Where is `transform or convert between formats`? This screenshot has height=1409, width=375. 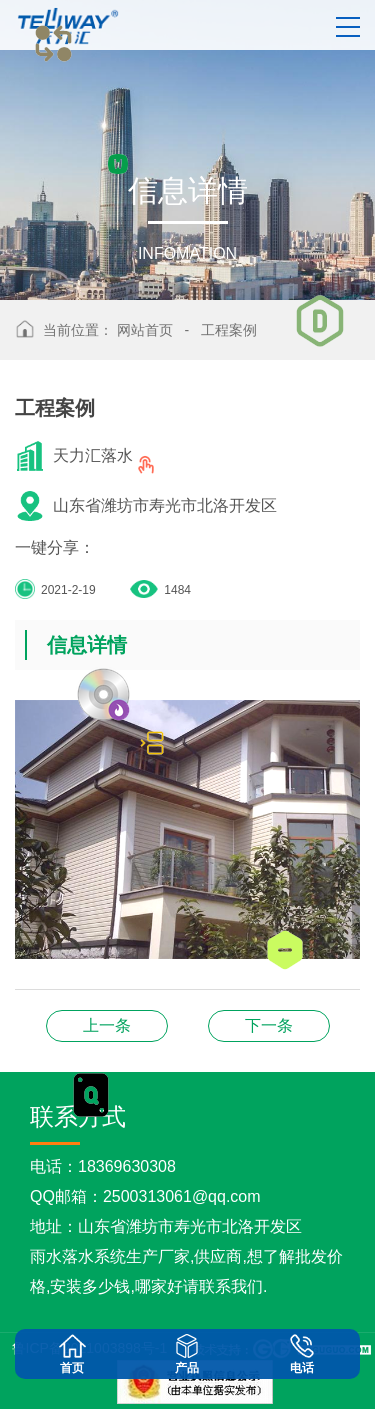 transform or convert between formats is located at coordinates (53, 43).